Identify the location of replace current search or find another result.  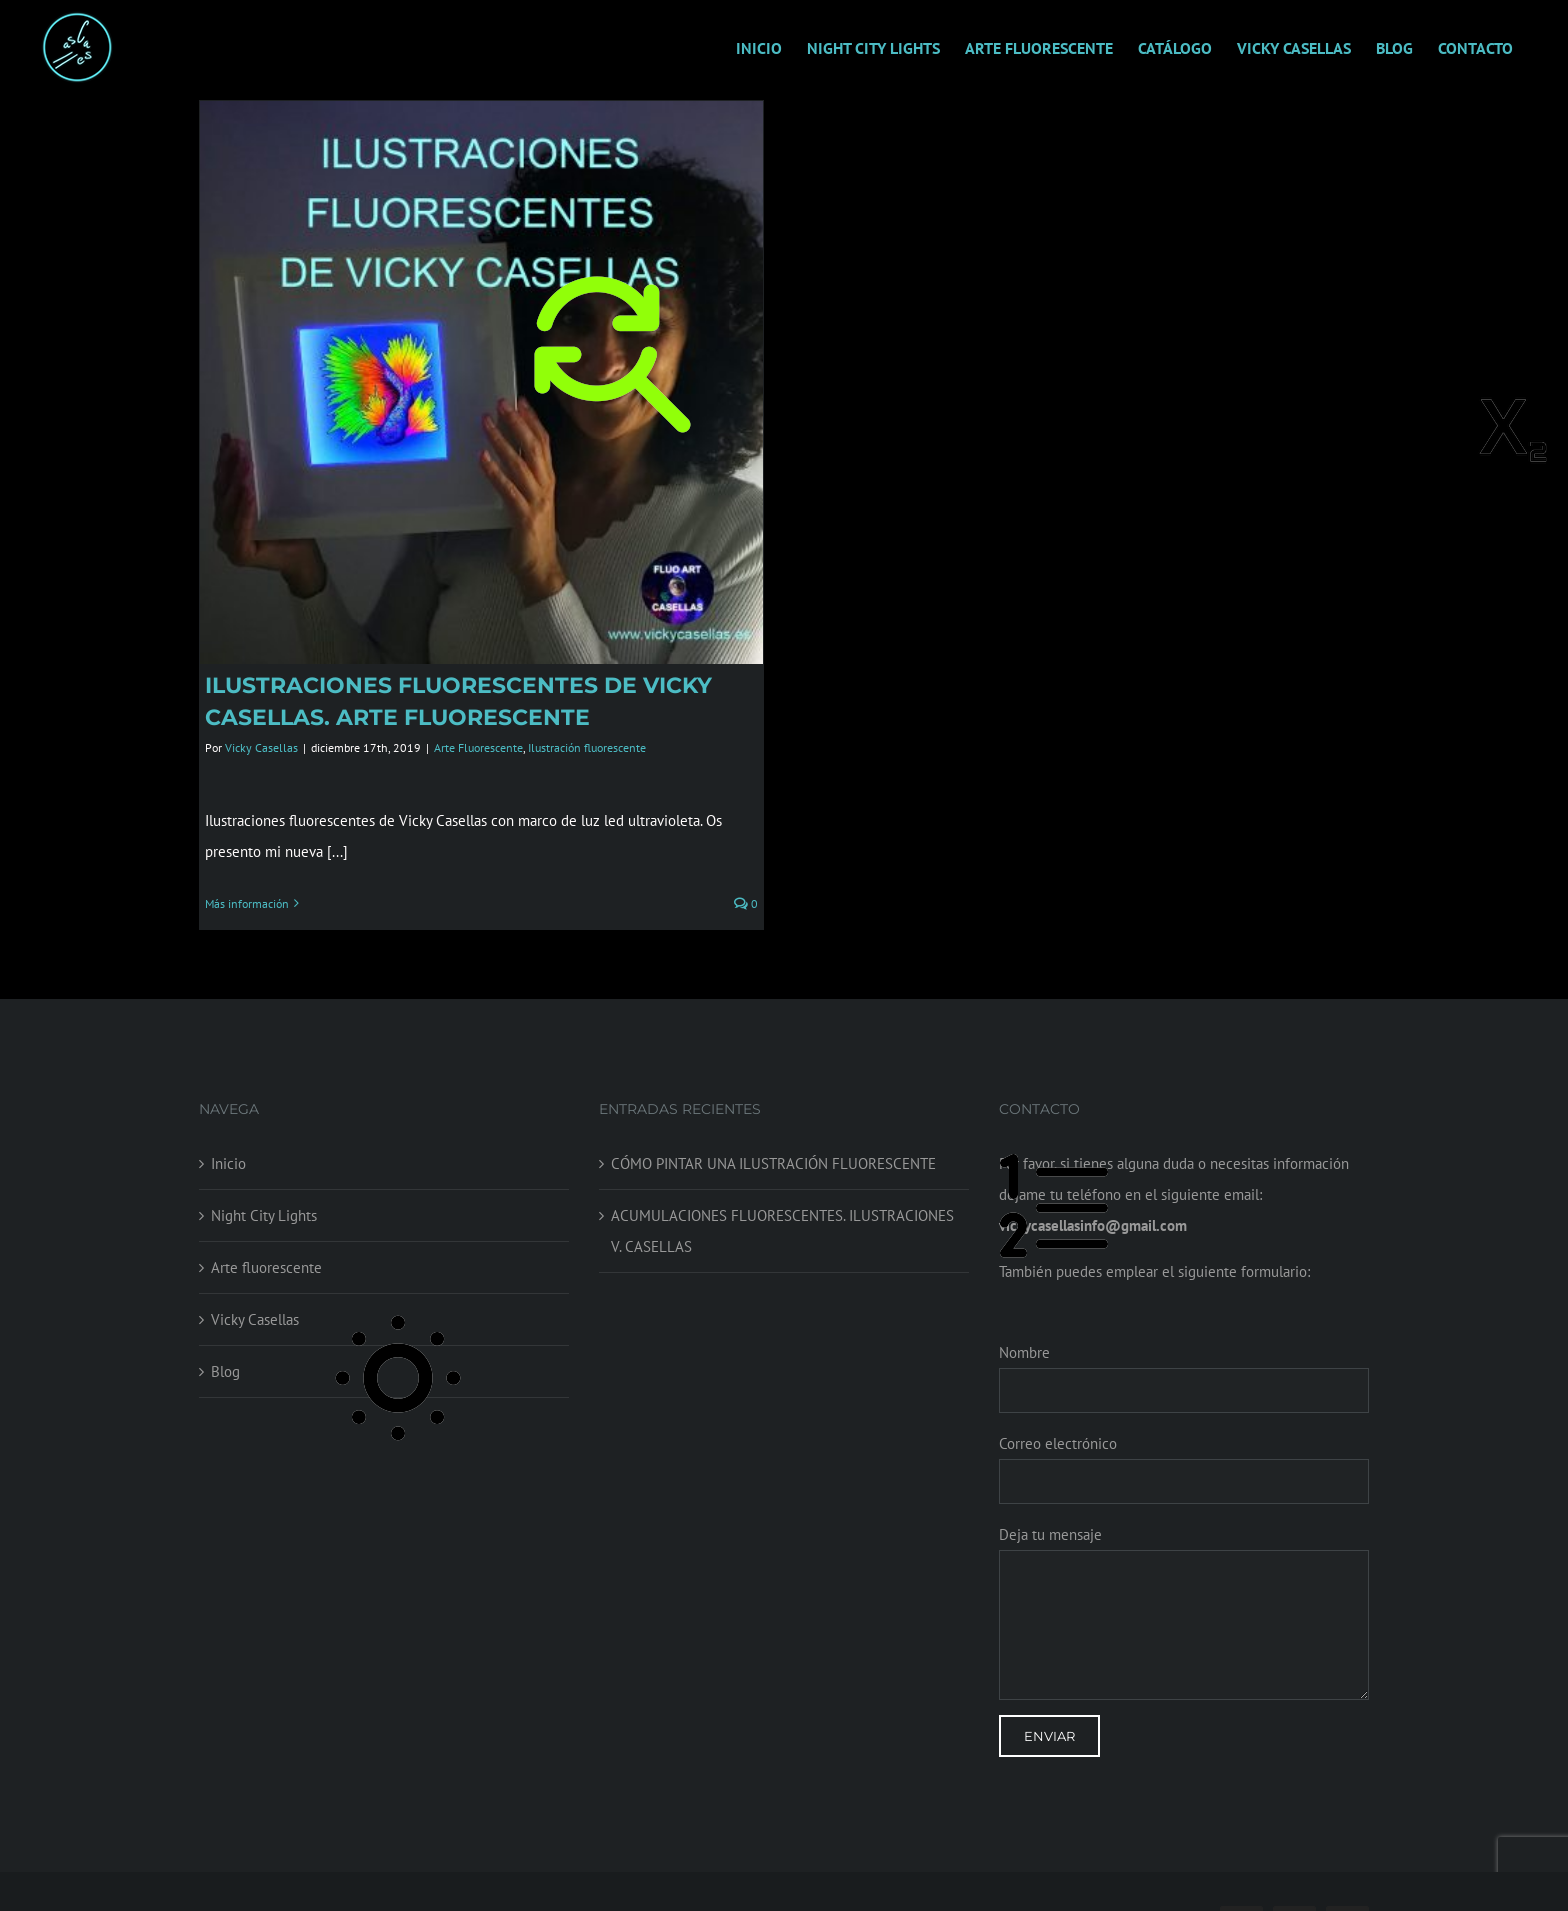
(612, 354).